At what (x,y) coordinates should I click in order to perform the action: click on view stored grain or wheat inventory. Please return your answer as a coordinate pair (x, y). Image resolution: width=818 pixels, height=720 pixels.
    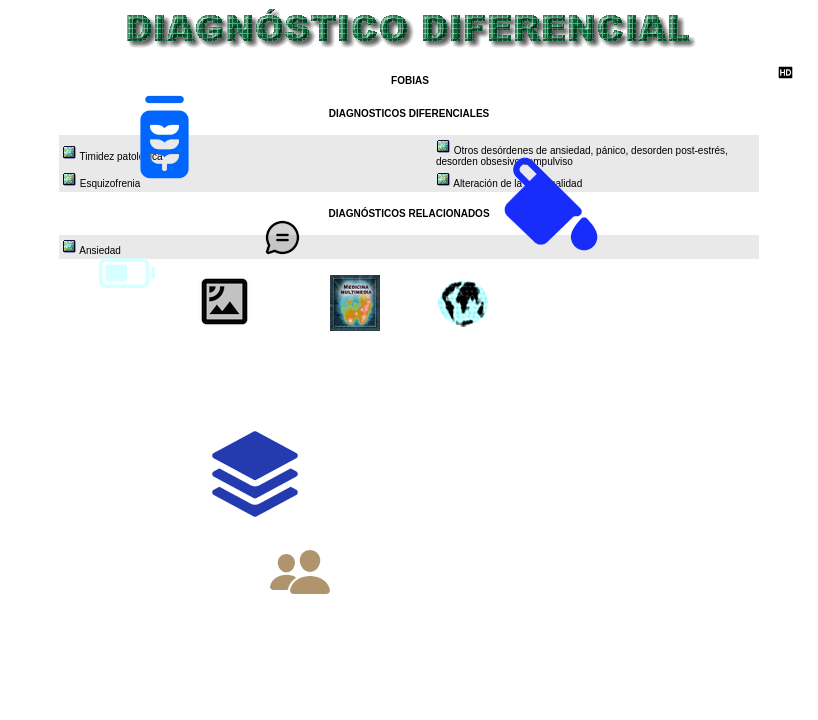
    Looking at the image, I should click on (164, 139).